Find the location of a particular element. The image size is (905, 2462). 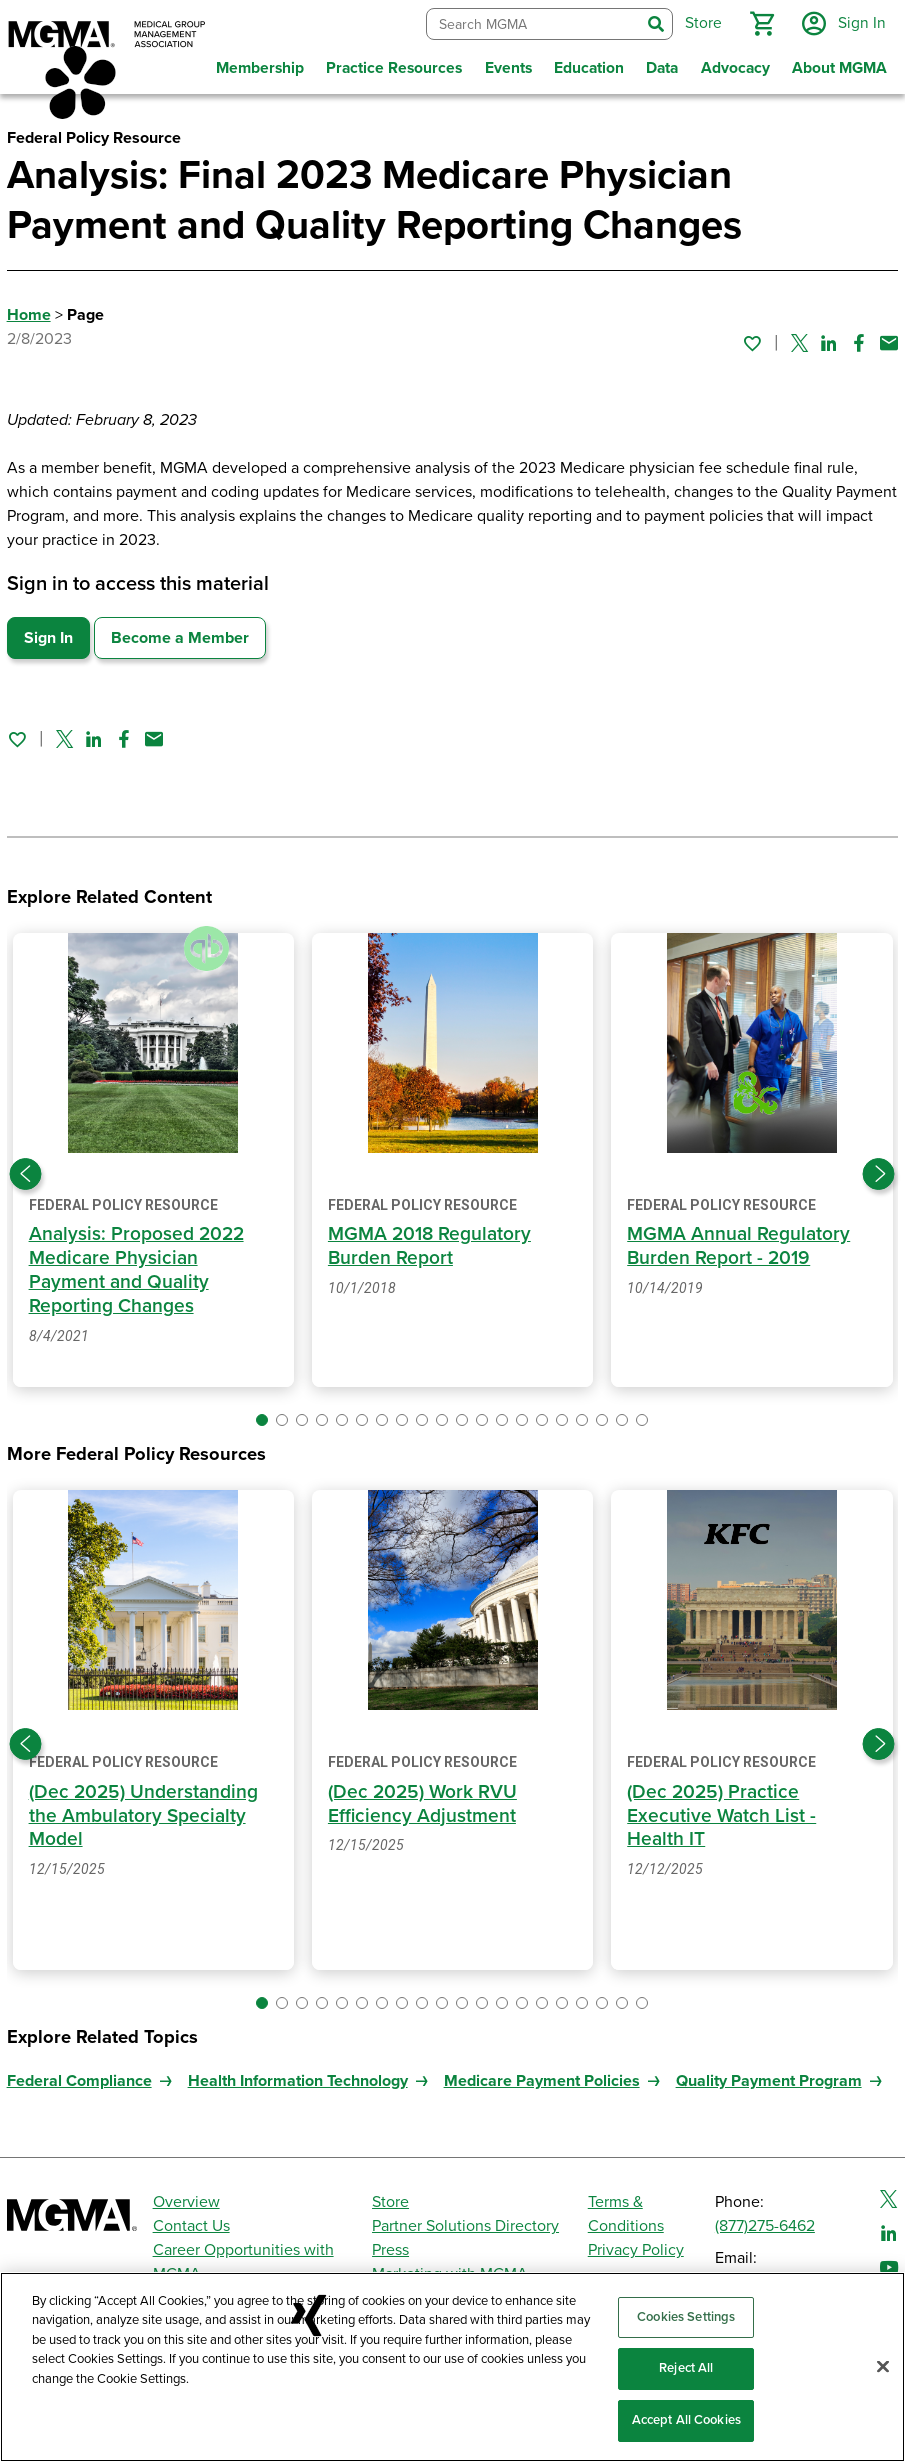

link to xing professional network profile is located at coordinates (308, 2315).